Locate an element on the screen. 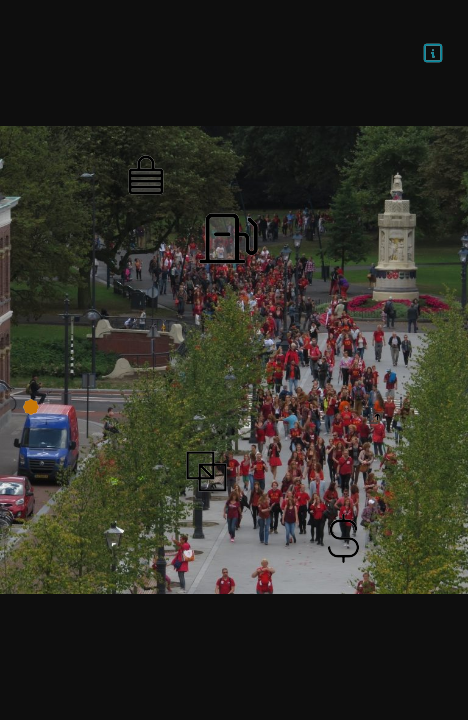 Image resolution: width=468 pixels, height=720 pixels. view account balance or financial information is located at coordinates (343, 538).